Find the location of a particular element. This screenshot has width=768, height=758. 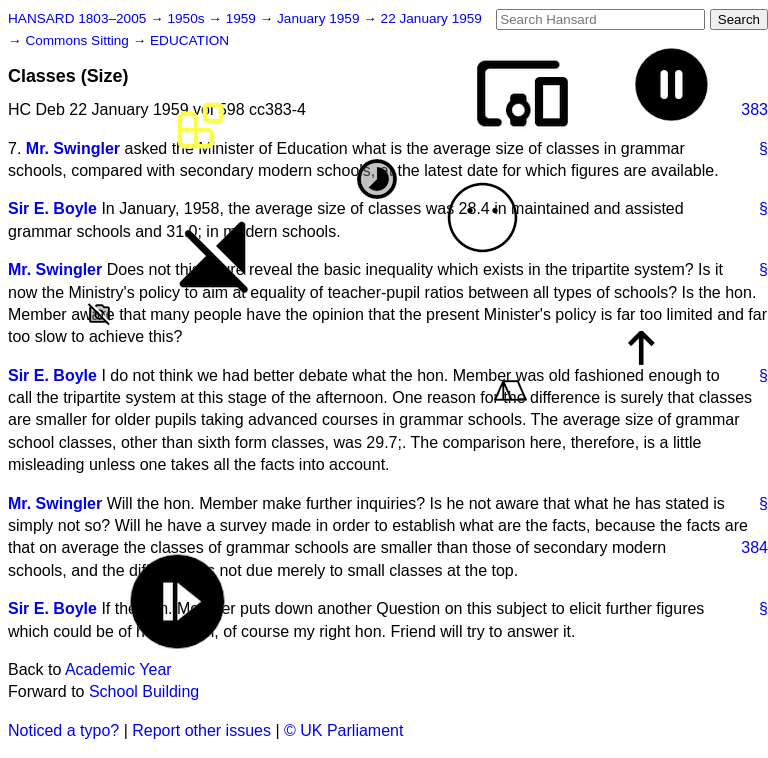

indicates neutral or no reaction is located at coordinates (482, 217).